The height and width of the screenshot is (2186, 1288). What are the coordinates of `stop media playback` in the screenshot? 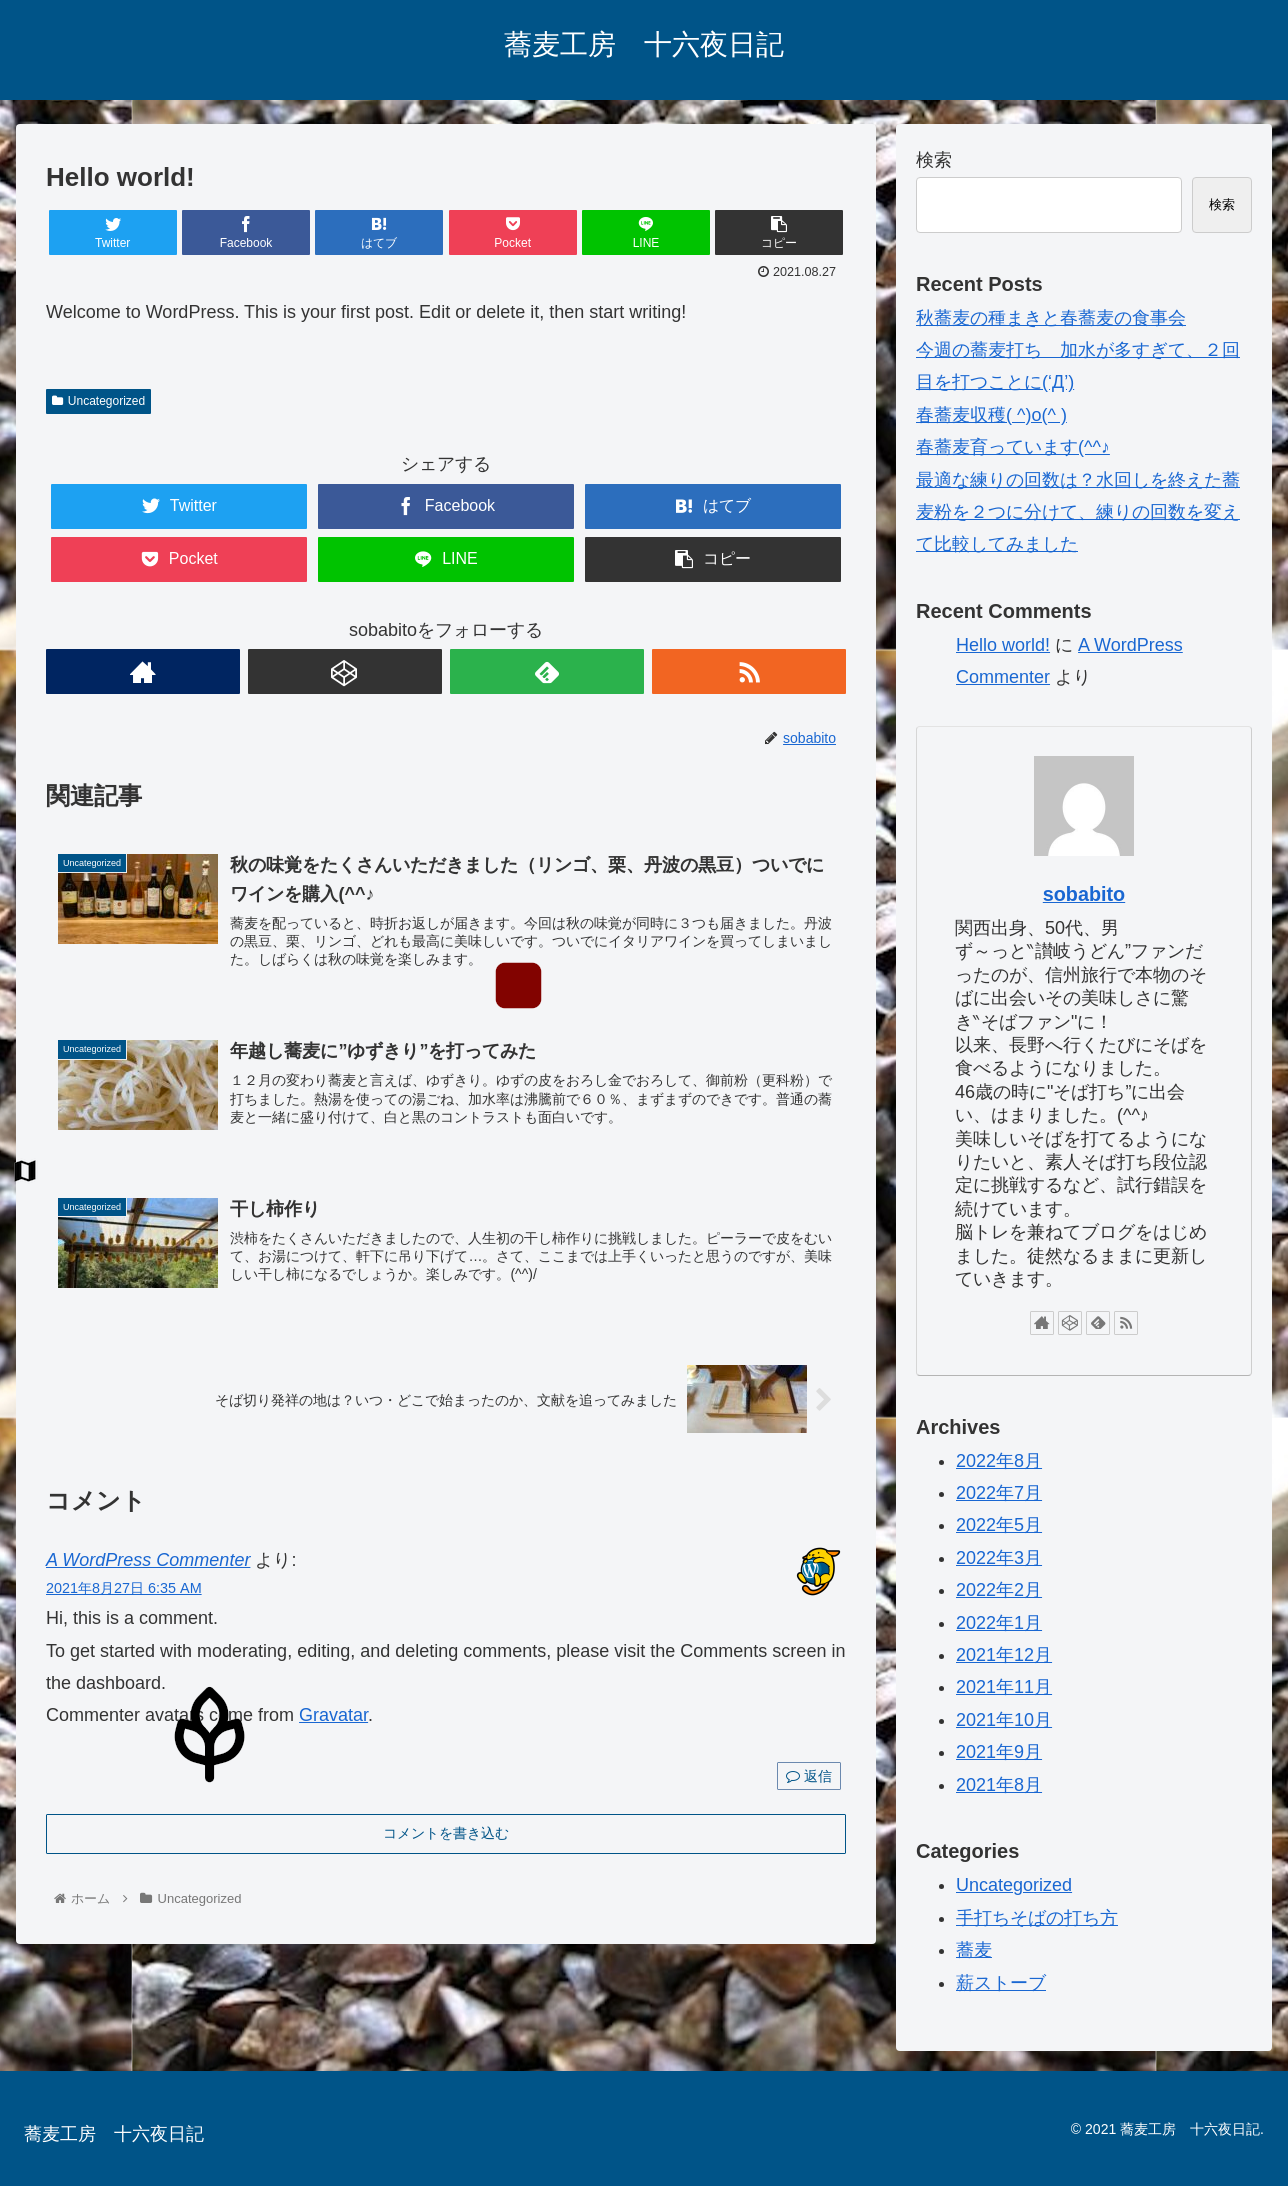 It's located at (518, 985).